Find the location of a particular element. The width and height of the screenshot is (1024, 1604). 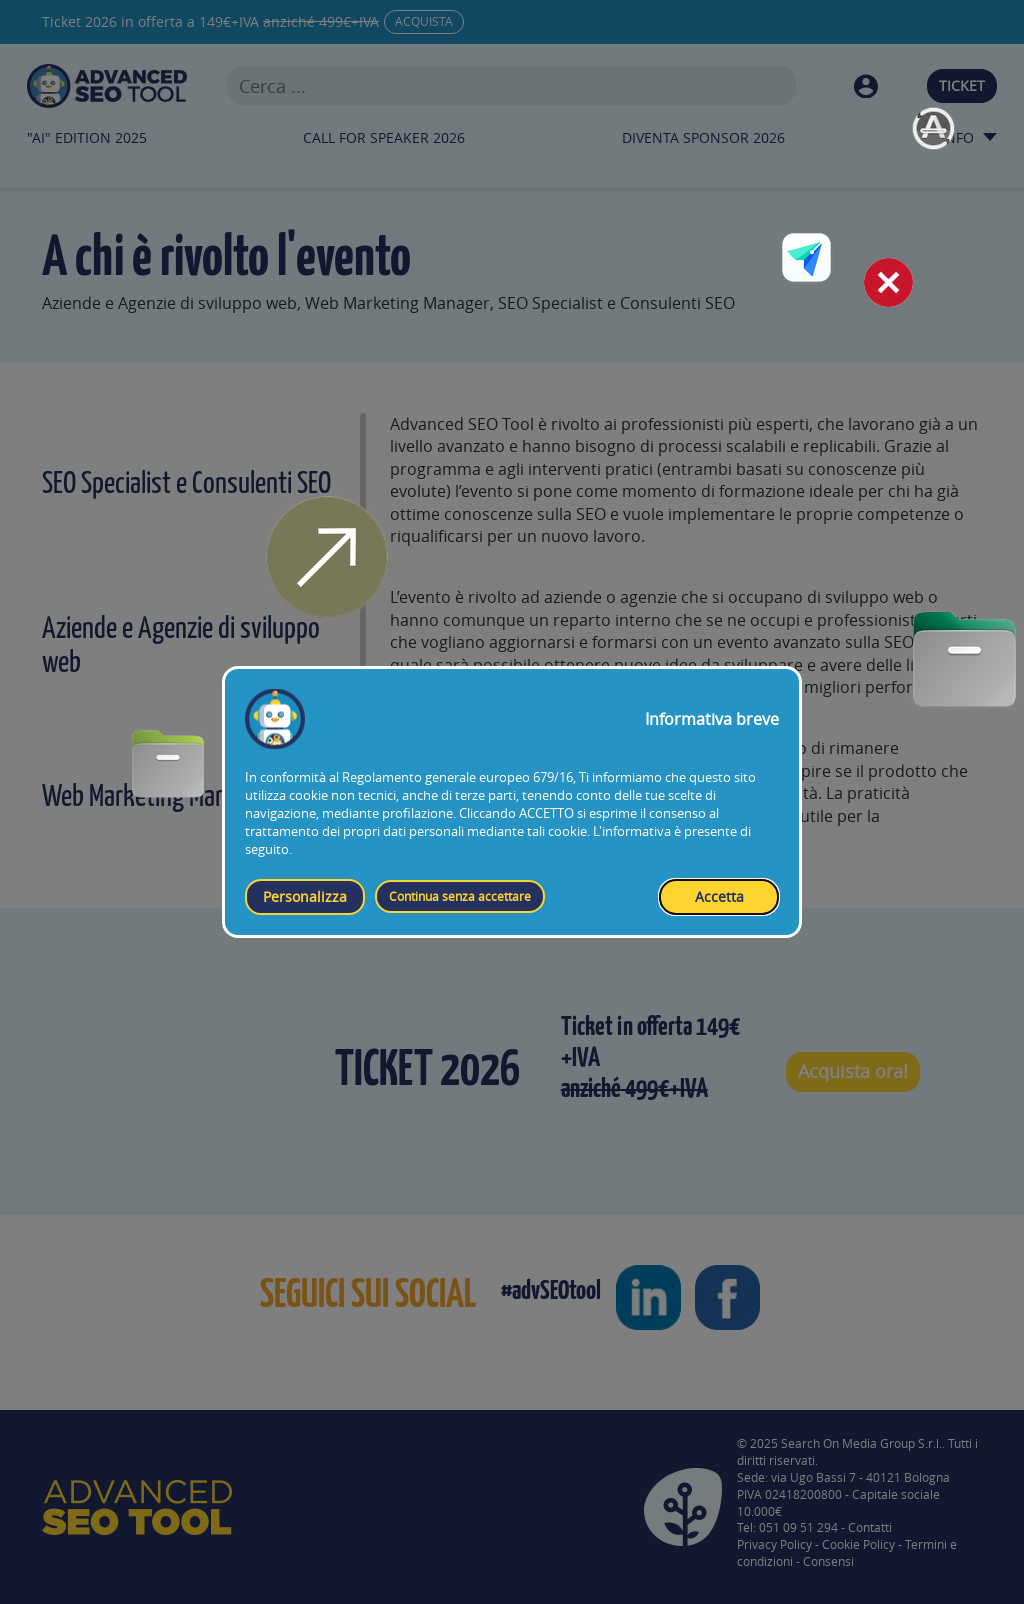

close the current window or dialog is located at coordinates (888, 282).